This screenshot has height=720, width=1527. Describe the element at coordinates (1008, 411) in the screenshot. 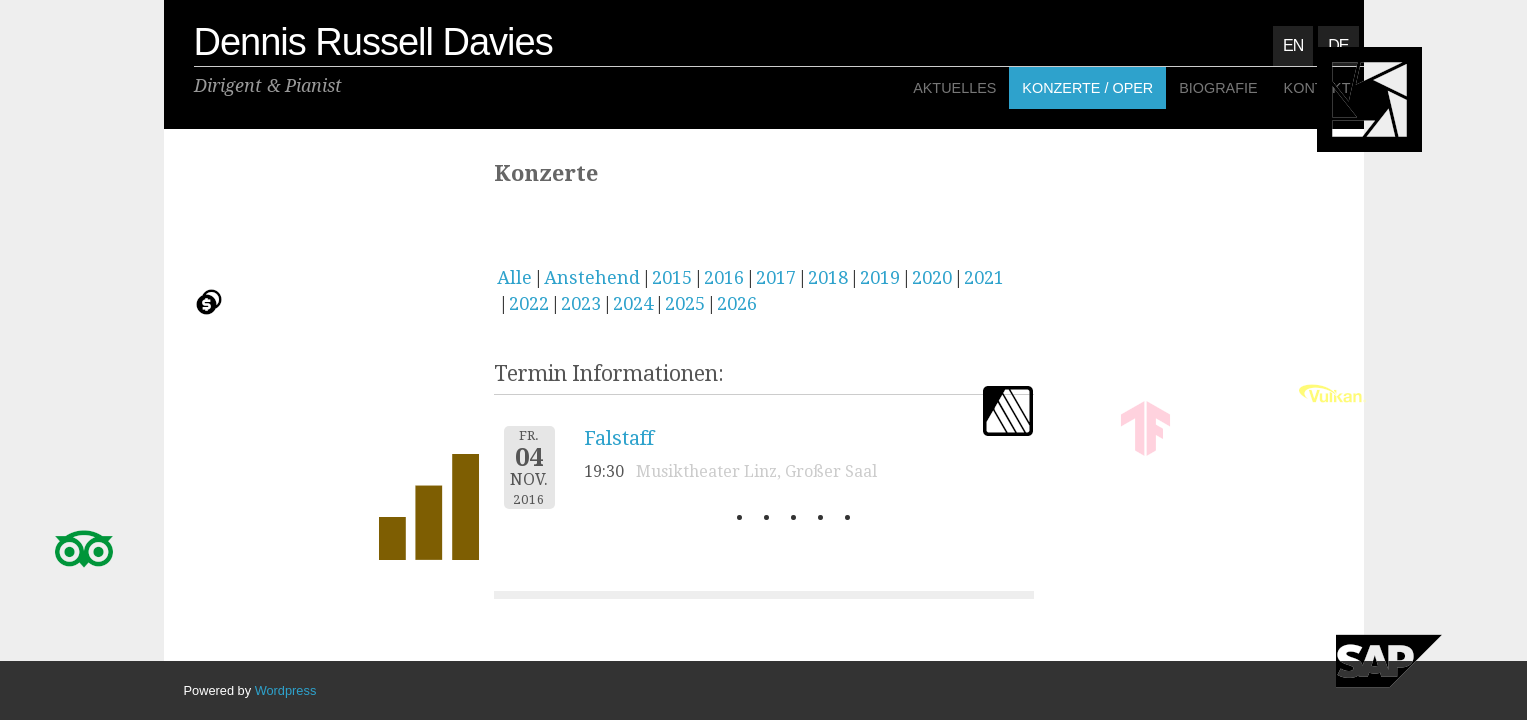

I see `open Affinity Publisher application` at that location.